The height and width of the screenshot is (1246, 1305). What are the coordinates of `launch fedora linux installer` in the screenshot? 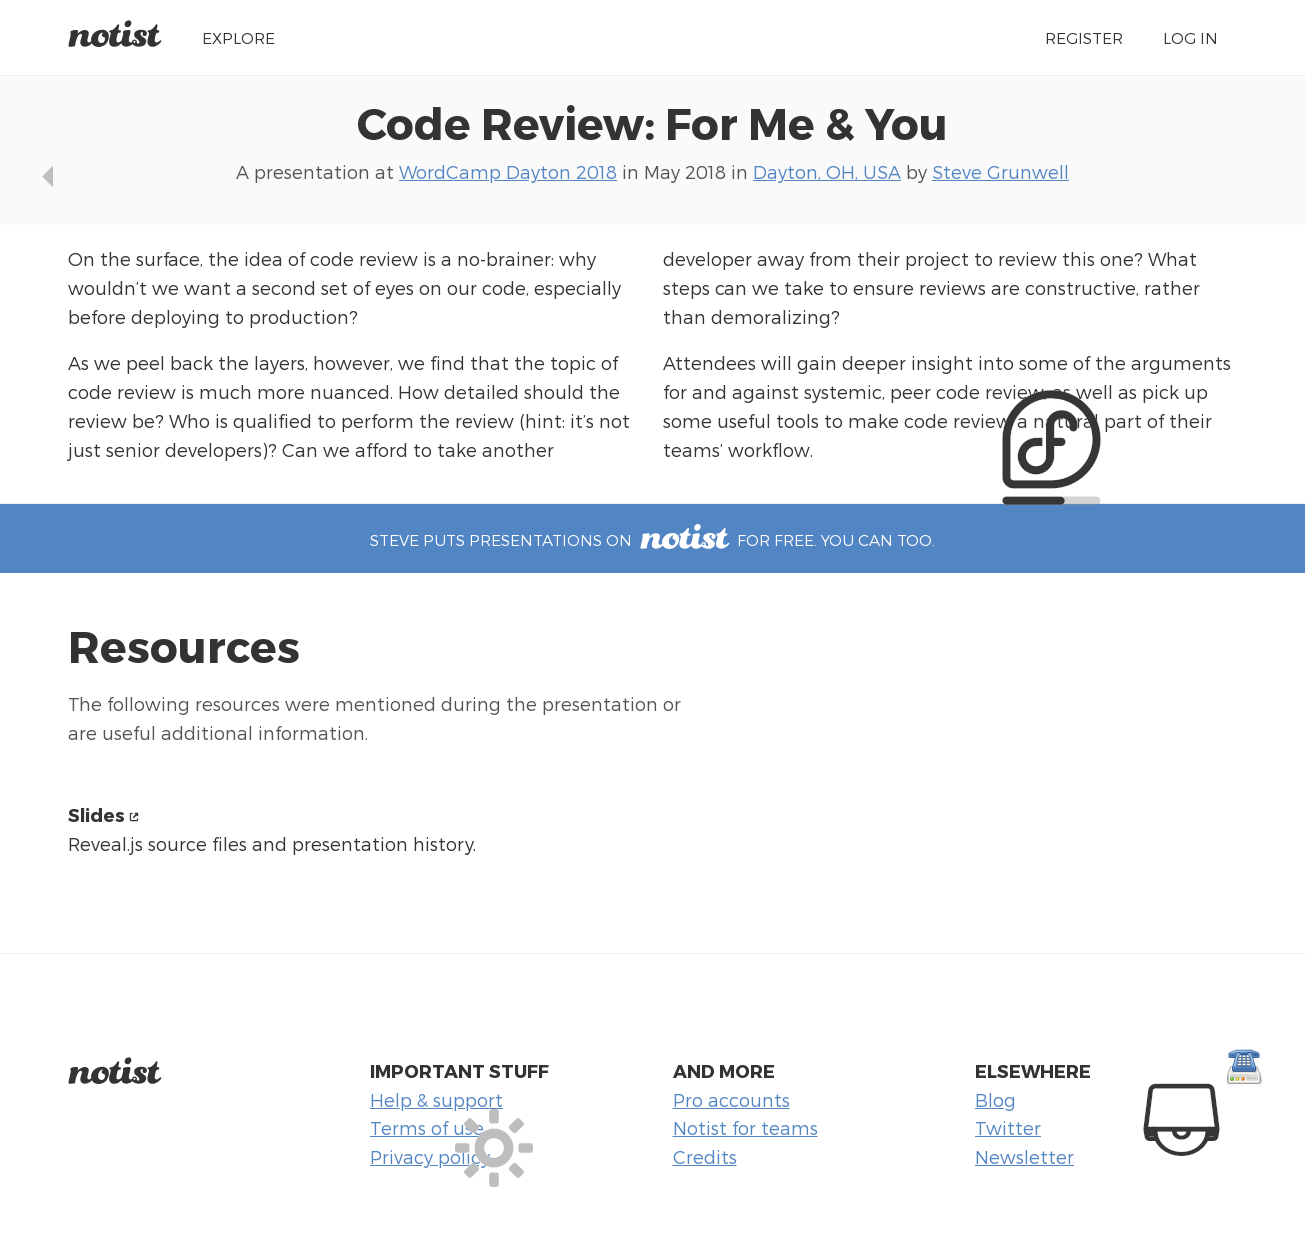 It's located at (1051, 447).